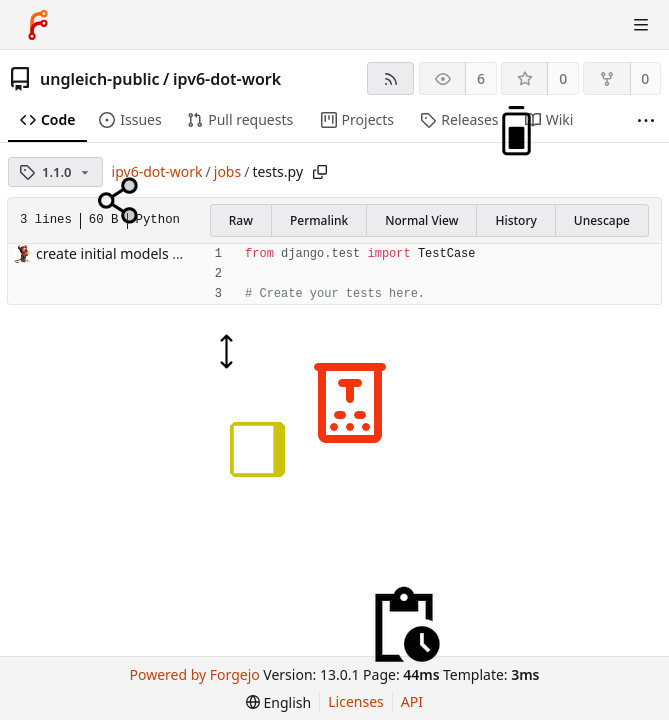 The width and height of the screenshot is (669, 720). I want to click on view data table or spreadsheet, so click(350, 403).